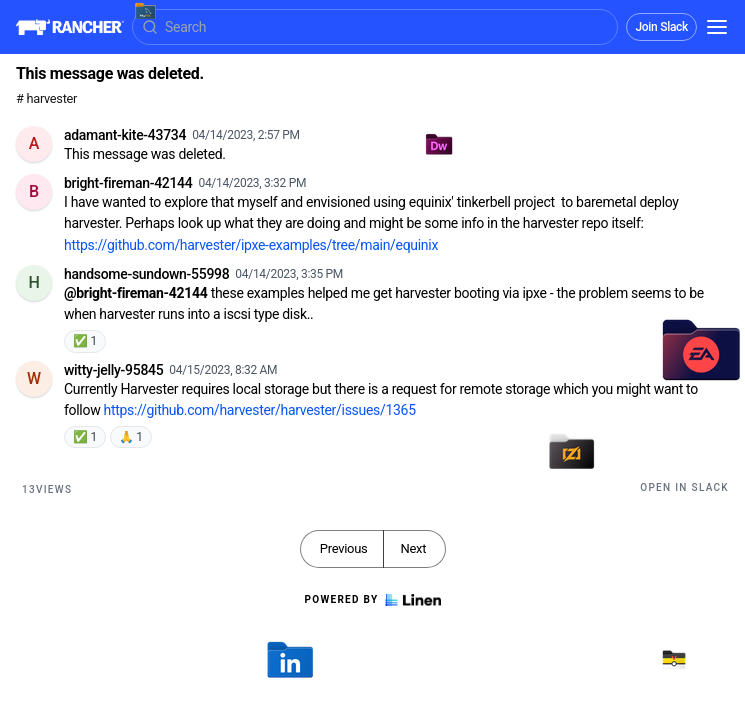  What do you see at coordinates (674, 660) in the screenshot?
I see `folder containing pokémon level ball assets` at bounding box center [674, 660].